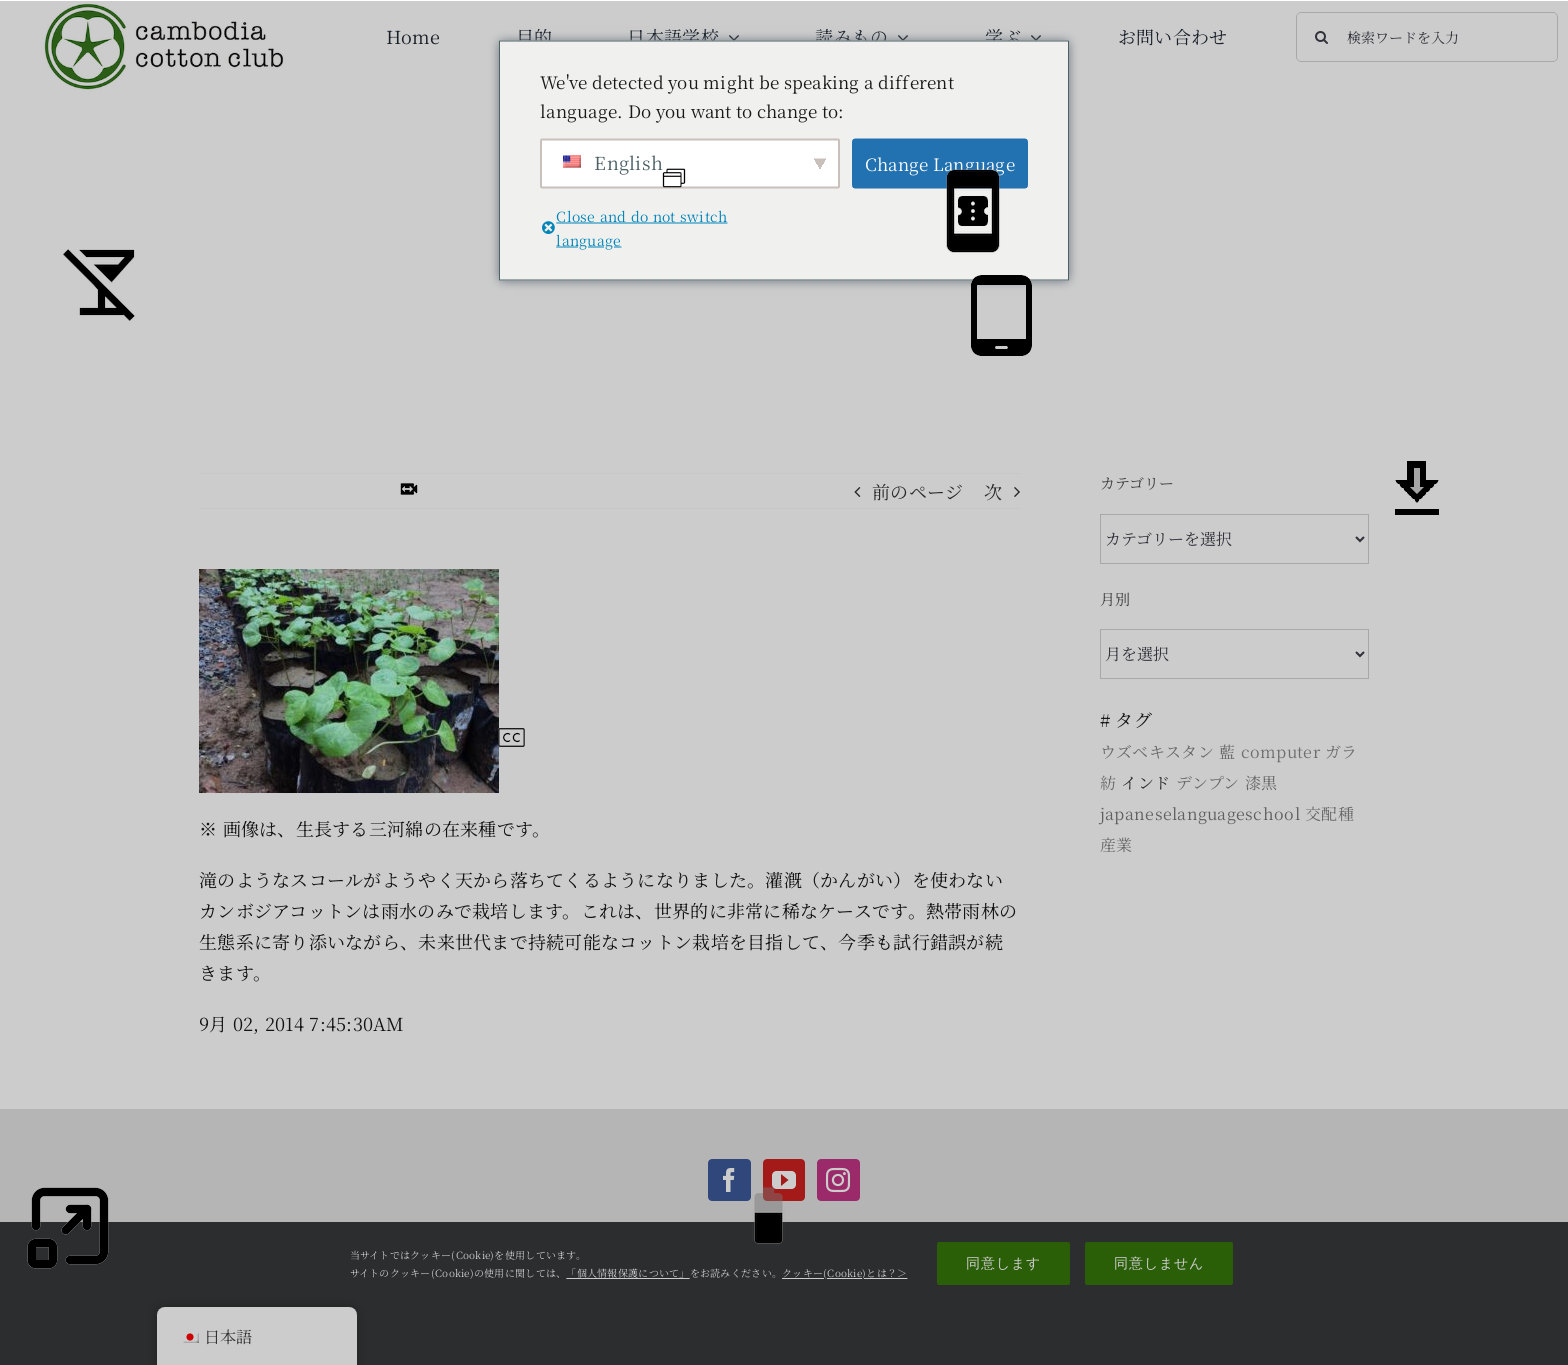 The image size is (1568, 1365). What do you see at coordinates (674, 178) in the screenshot?
I see `view open browser windows` at bounding box center [674, 178].